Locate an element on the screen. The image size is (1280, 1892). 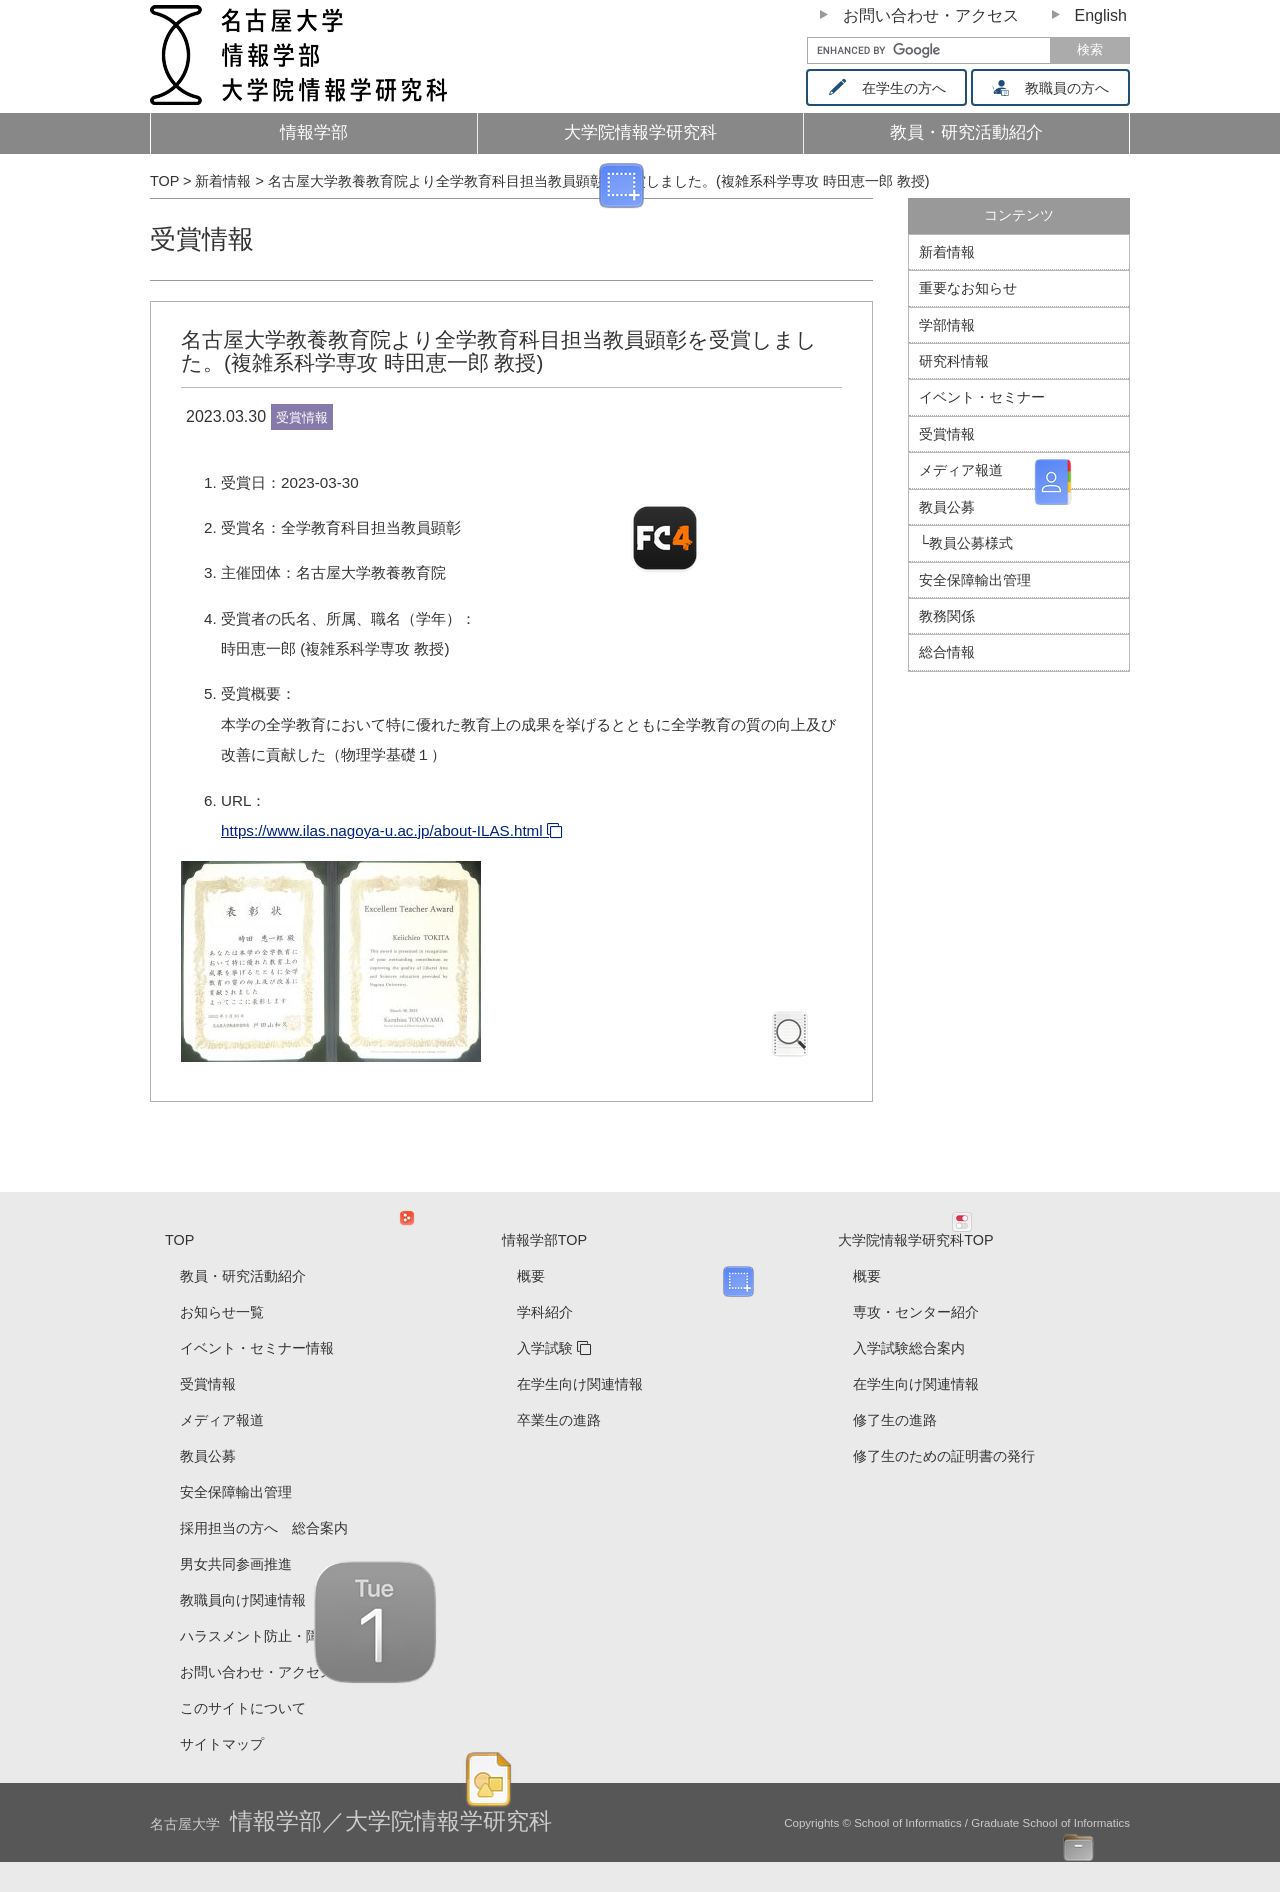
open the log viewer application is located at coordinates (790, 1034).